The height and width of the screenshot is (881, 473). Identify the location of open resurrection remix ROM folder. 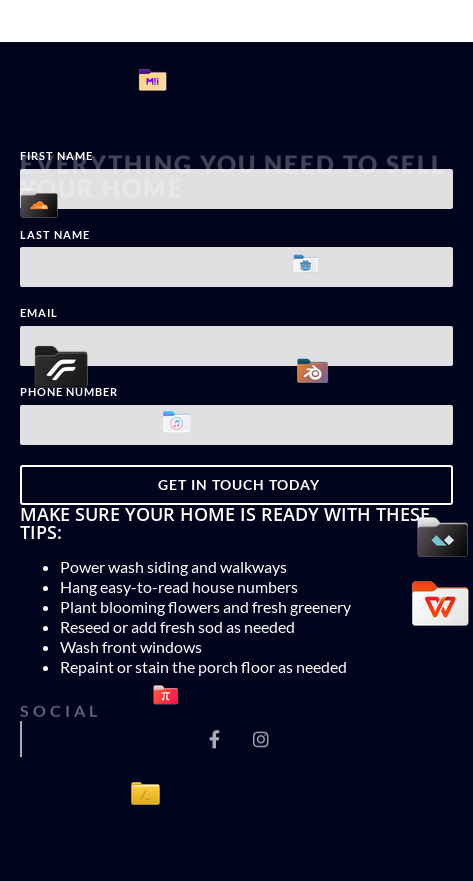
(61, 368).